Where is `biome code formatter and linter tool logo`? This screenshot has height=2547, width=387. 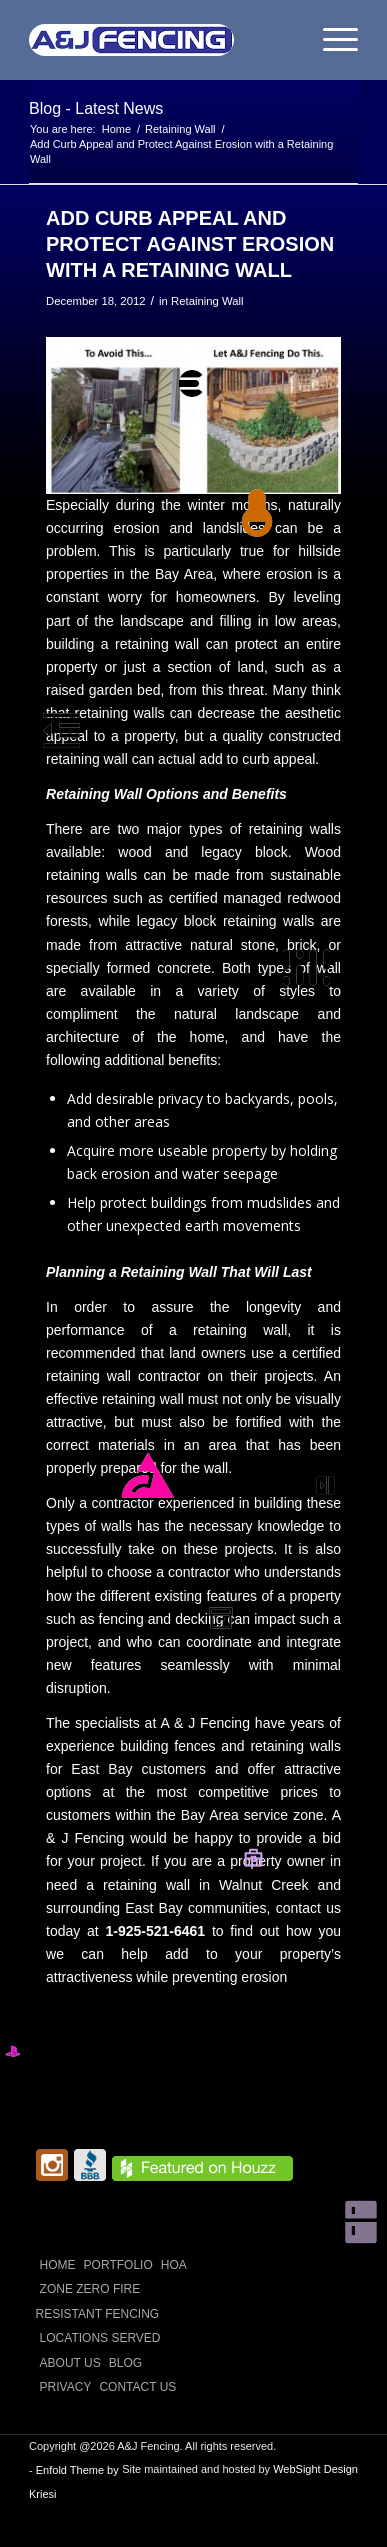
biome code formatter and linter tool logo is located at coordinates (148, 1475).